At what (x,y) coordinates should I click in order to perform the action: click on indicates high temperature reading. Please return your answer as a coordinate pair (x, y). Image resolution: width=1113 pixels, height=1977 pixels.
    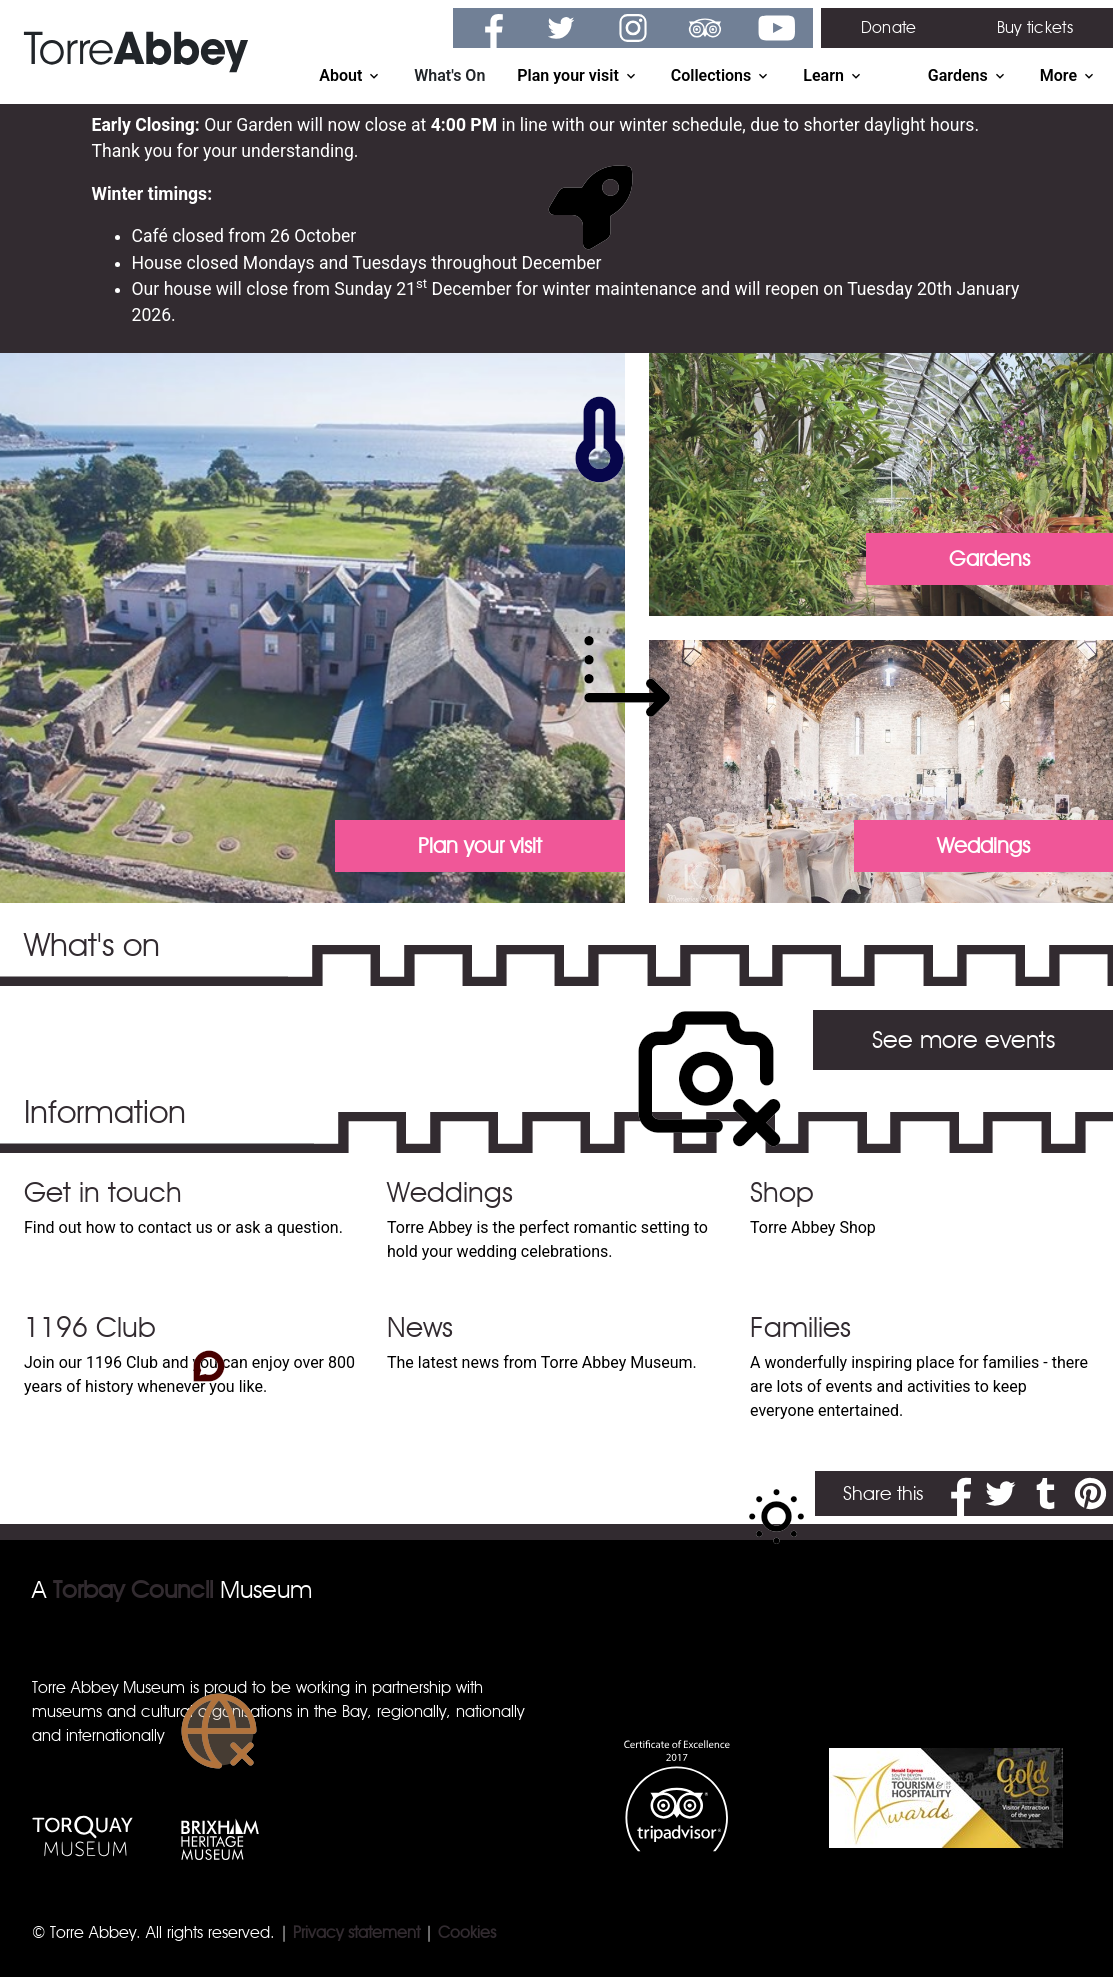
    Looking at the image, I should click on (599, 439).